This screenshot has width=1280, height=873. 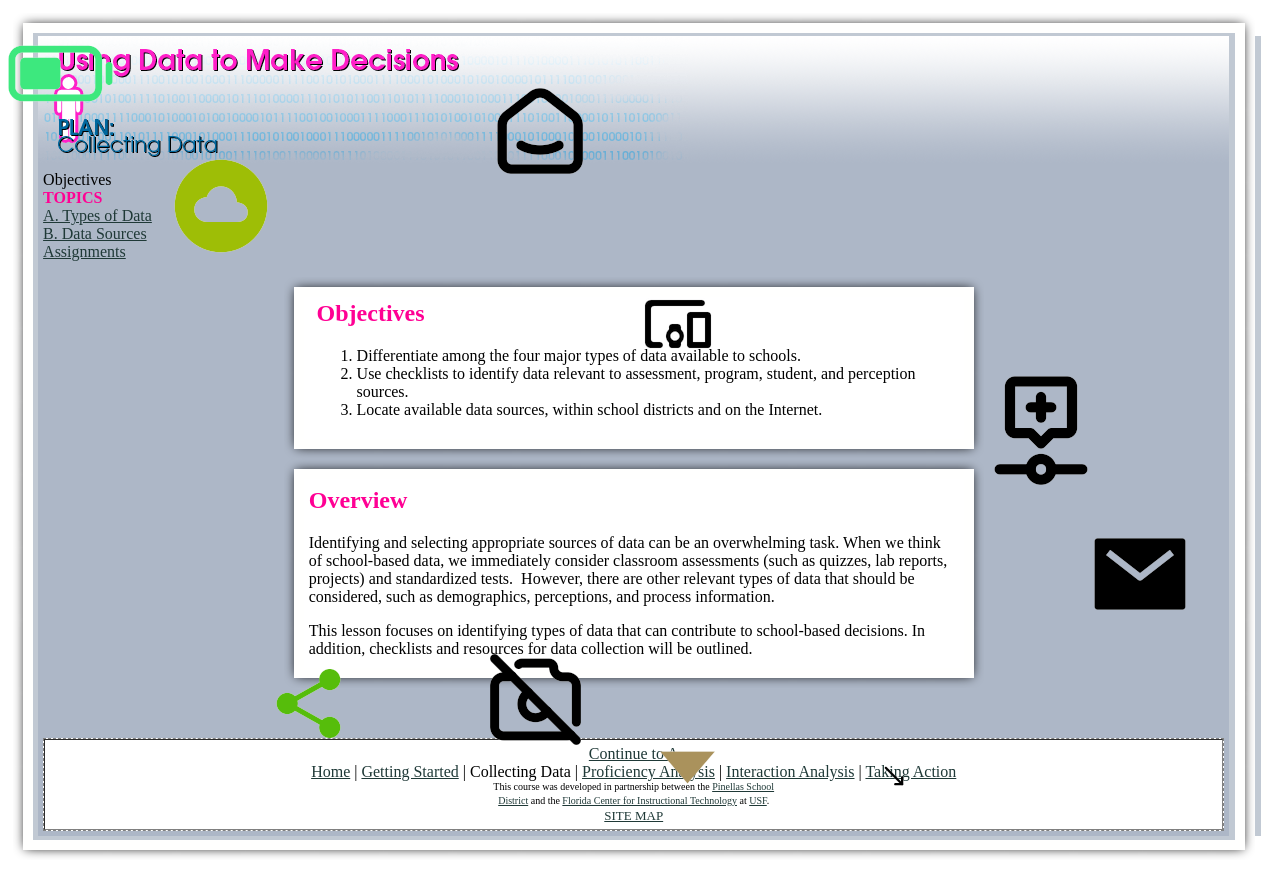 I want to click on move item to the bottom right, so click(x=894, y=776).